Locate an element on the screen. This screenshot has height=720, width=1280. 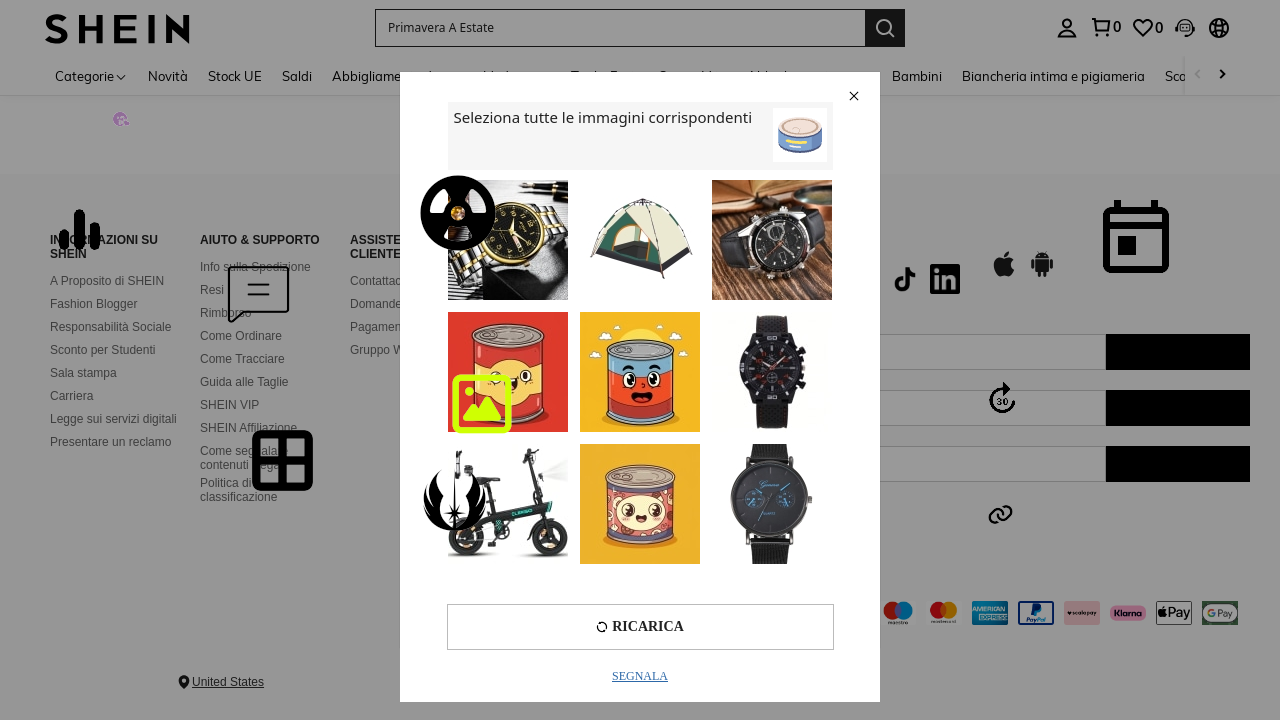
open chat or messaging is located at coordinates (258, 289).